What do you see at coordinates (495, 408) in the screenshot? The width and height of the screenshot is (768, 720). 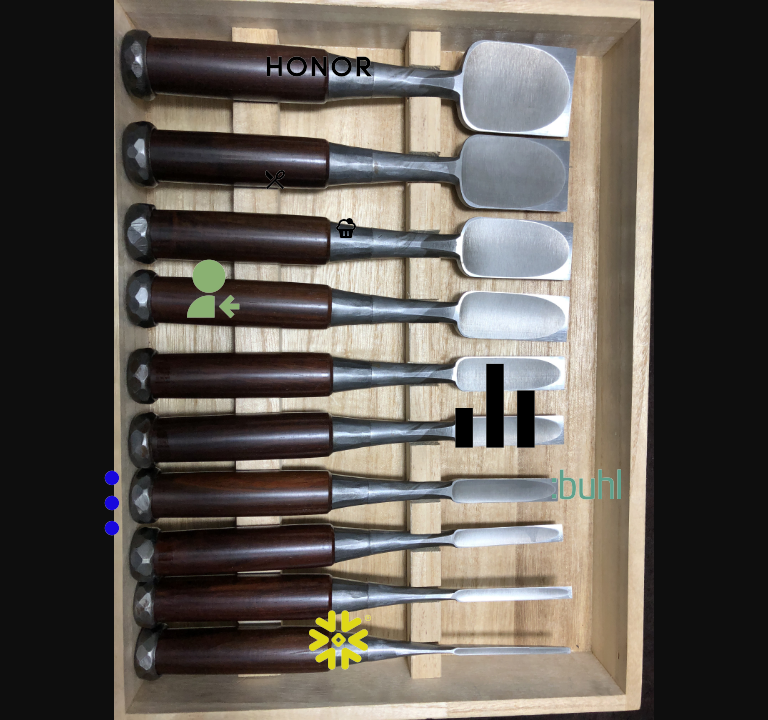 I see `view analytics or statistics` at bounding box center [495, 408].